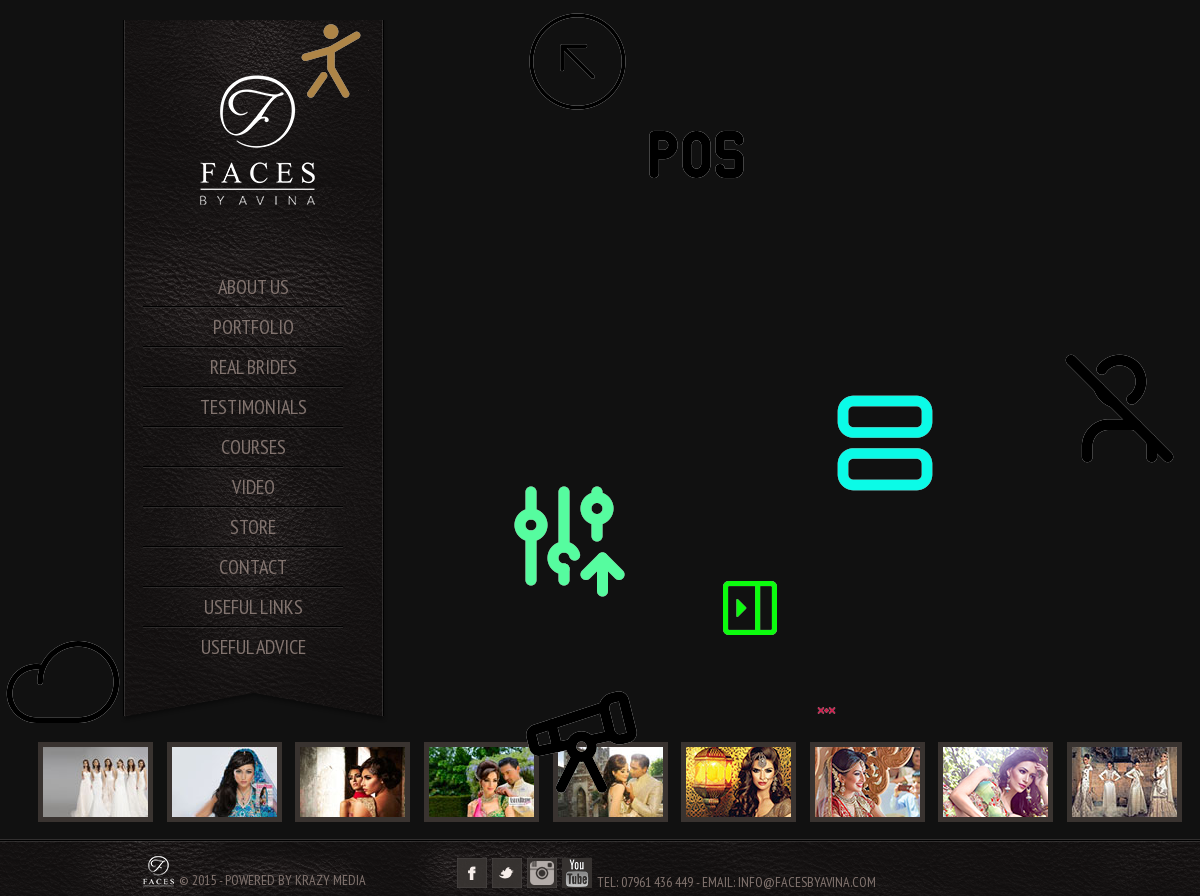  What do you see at coordinates (750, 608) in the screenshot?
I see `collapse the sidebar panel` at bounding box center [750, 608].